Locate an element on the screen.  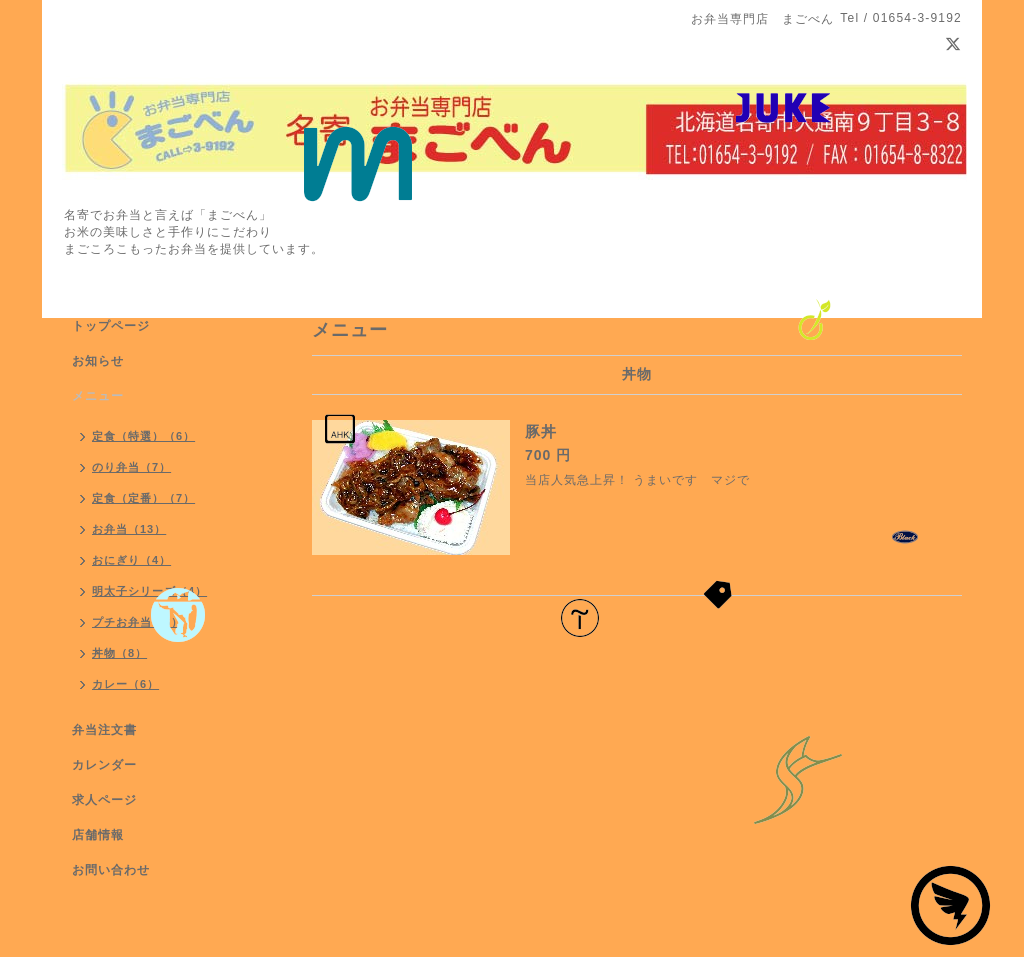
AutoHotkey application logo is located at coordinates (340, 429).